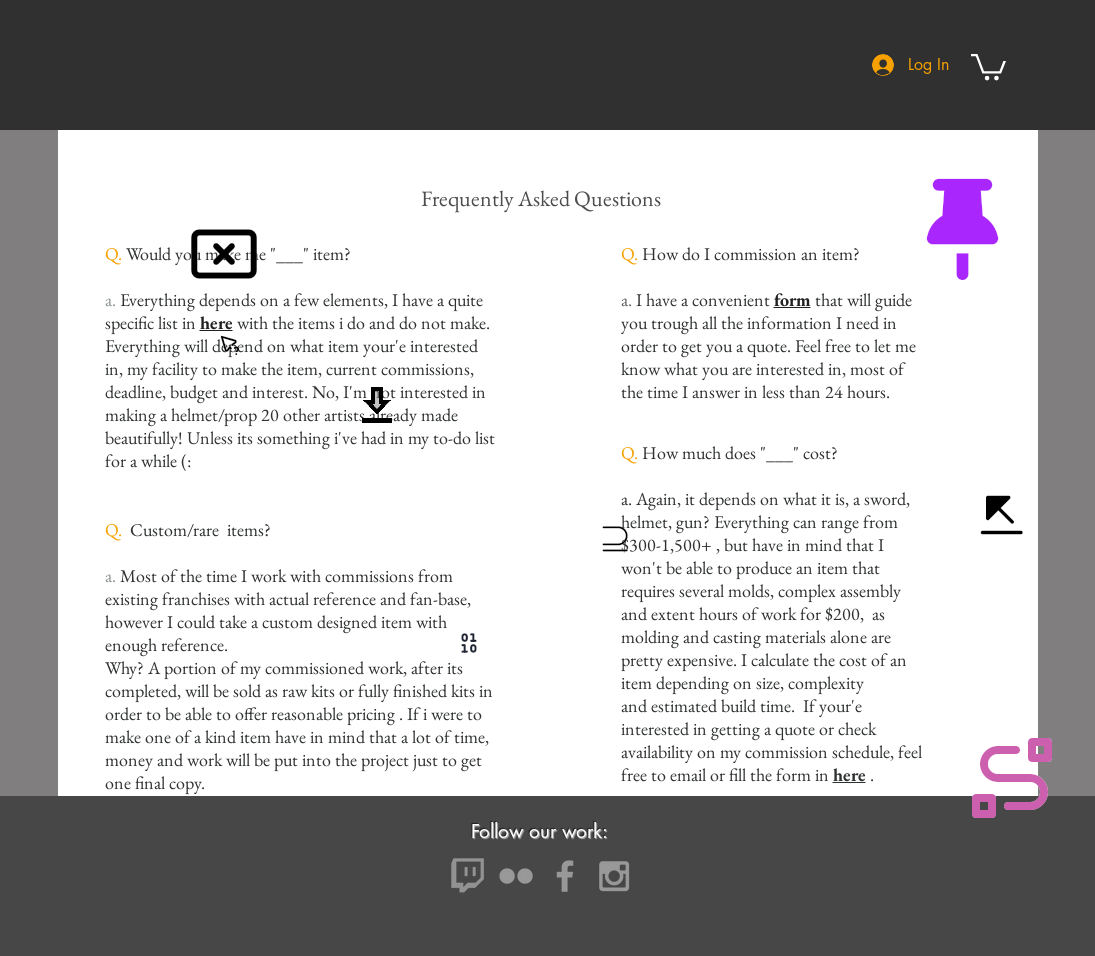 The width and height of the screenshot is (1095, 956). Describe the element at coordinates (1000, 515) in the screenshot. I see `navigate to the top-left or beginning of content` at that location.